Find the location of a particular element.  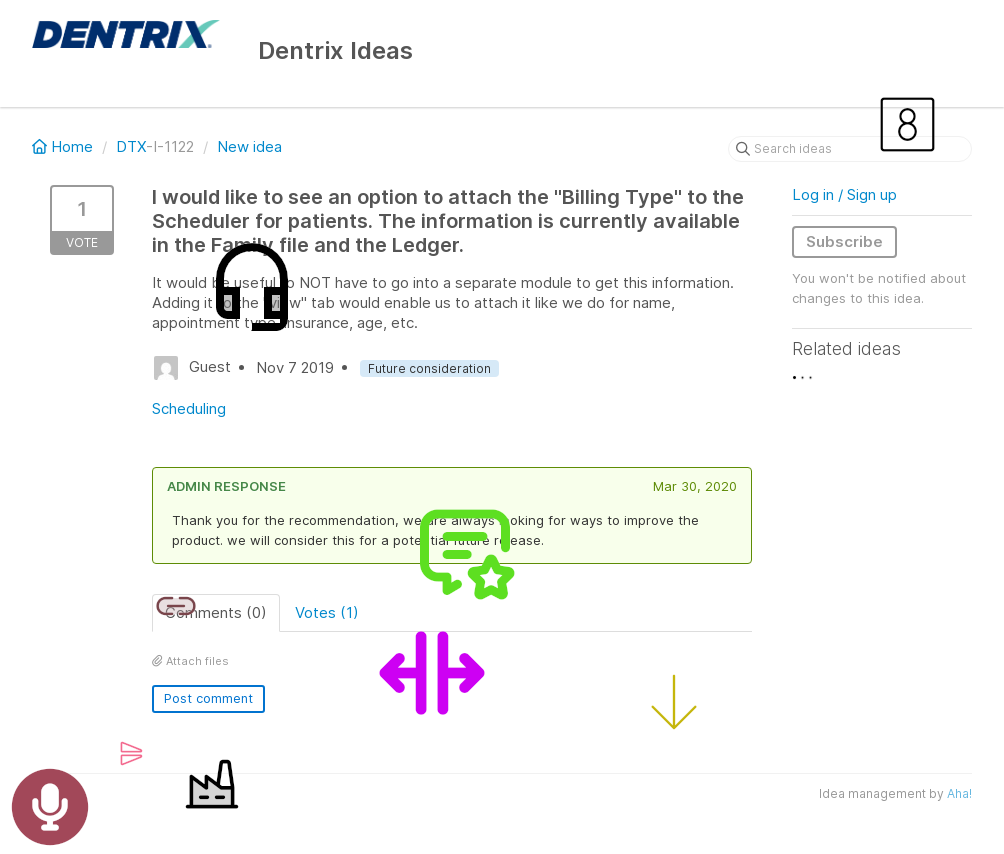

select or navigate to item number eight is located at coordinates (907, 124).